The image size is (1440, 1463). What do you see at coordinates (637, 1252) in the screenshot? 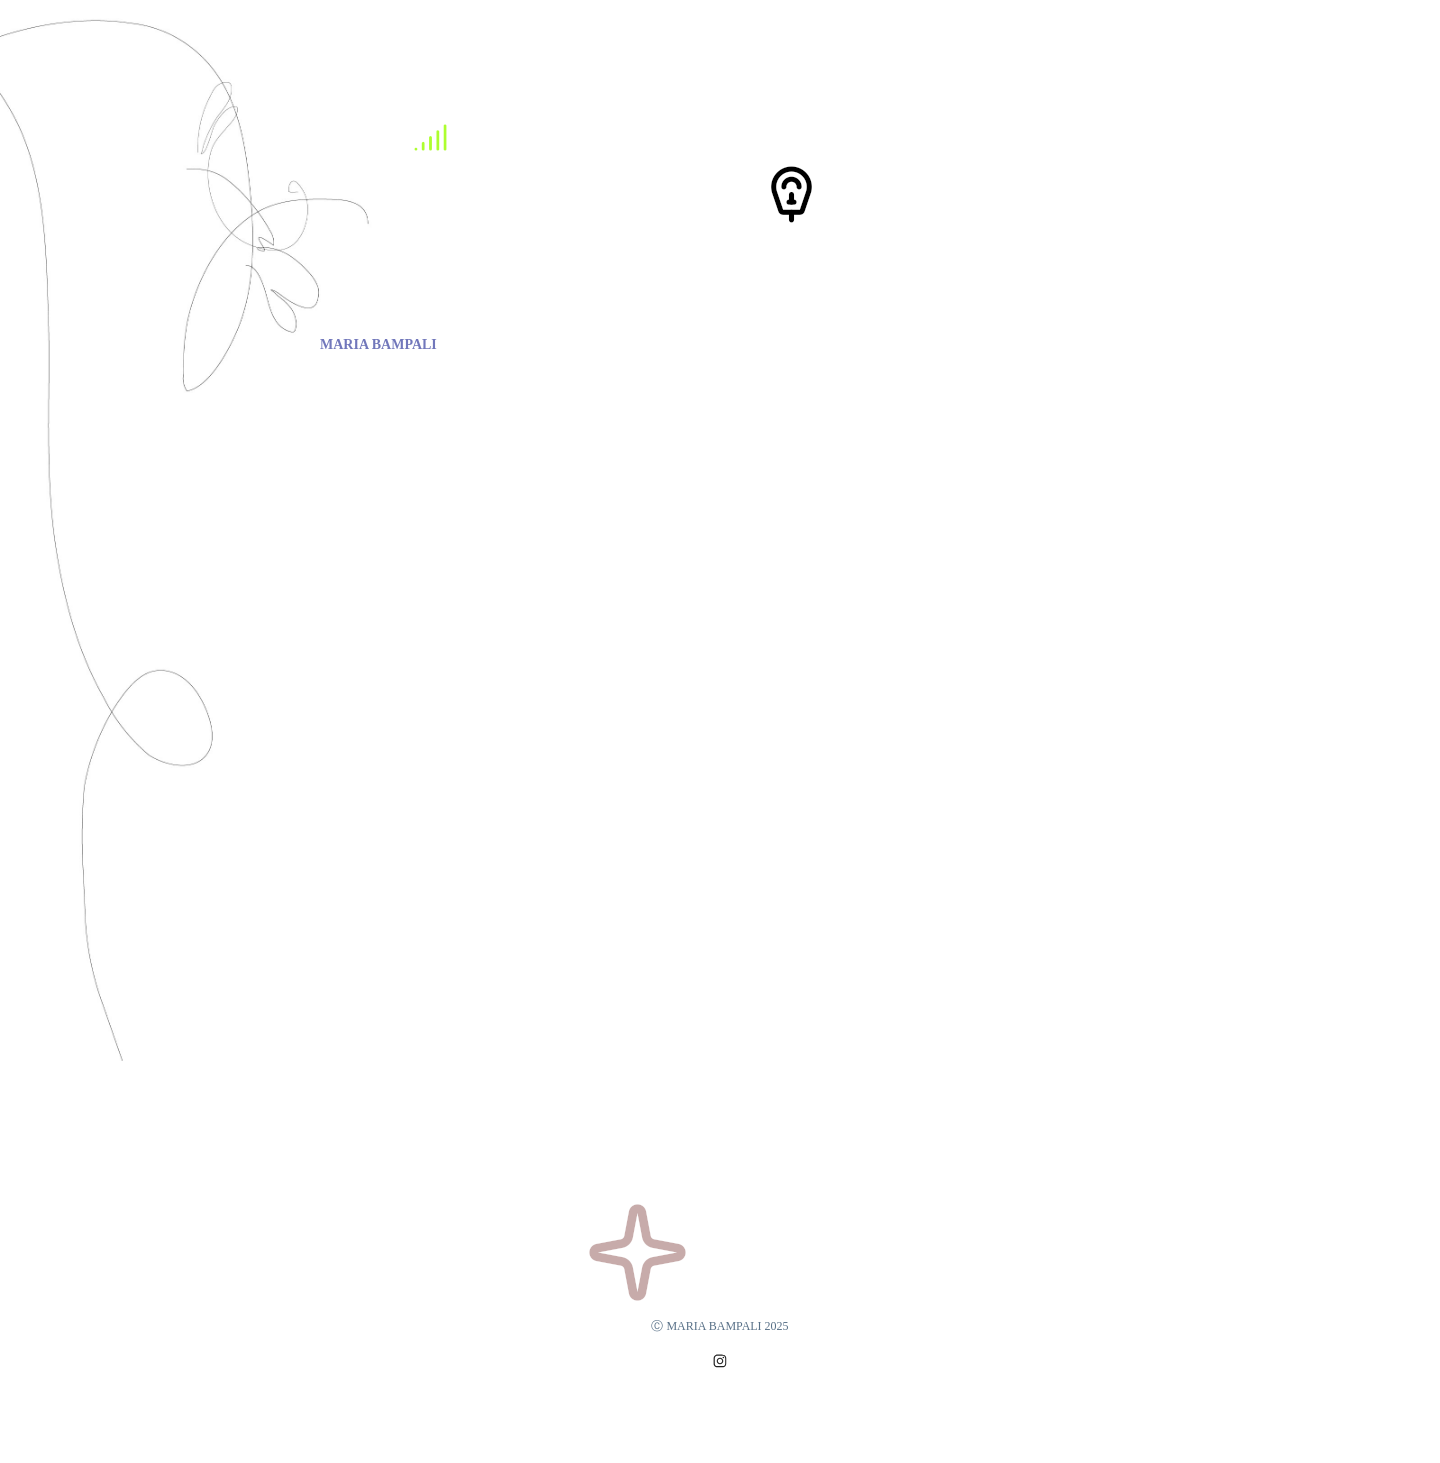
I see `indicates AI-generated or enhanced content` at bounding box center [637, 1252].